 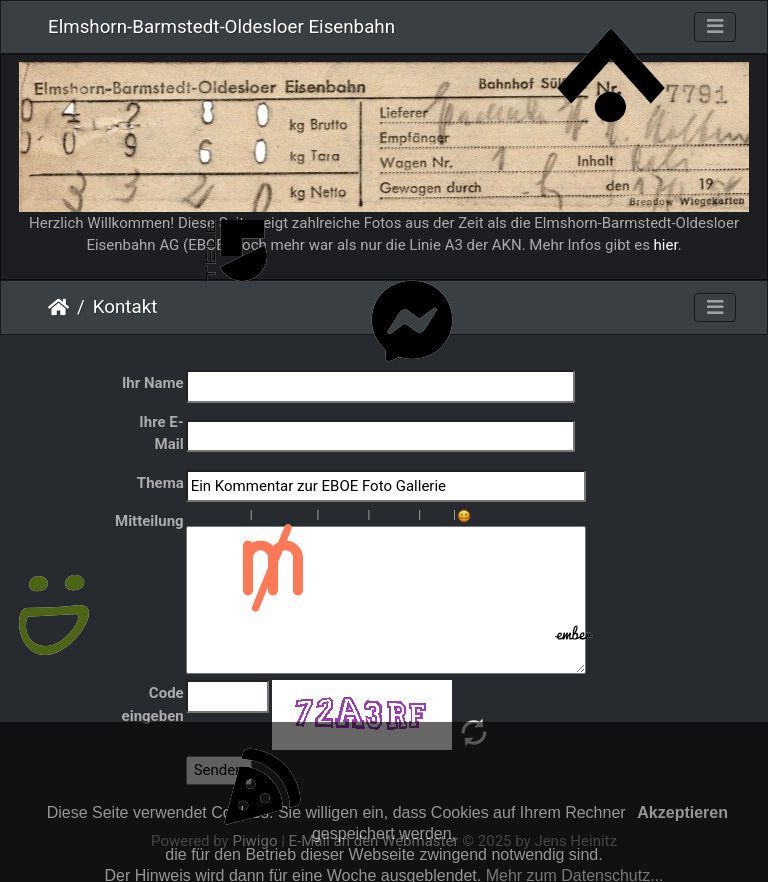 What do you see at coordinates (412, 321) in the screenshot?
I see `open Facebook Messenger` at bounding box center [412, 321].